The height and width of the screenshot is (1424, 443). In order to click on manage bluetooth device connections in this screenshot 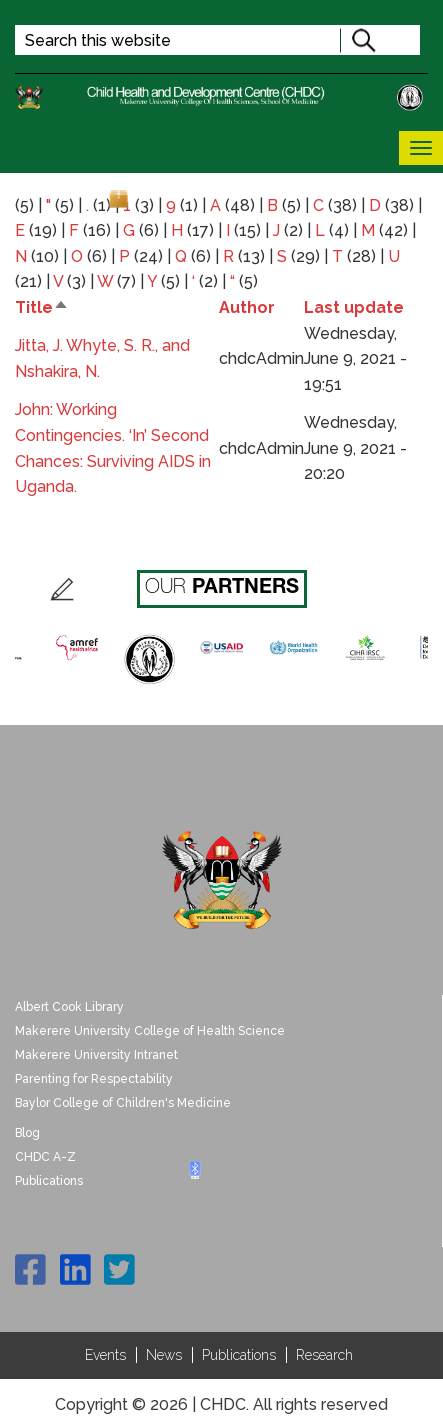, I will do `click(195, 1170)`.